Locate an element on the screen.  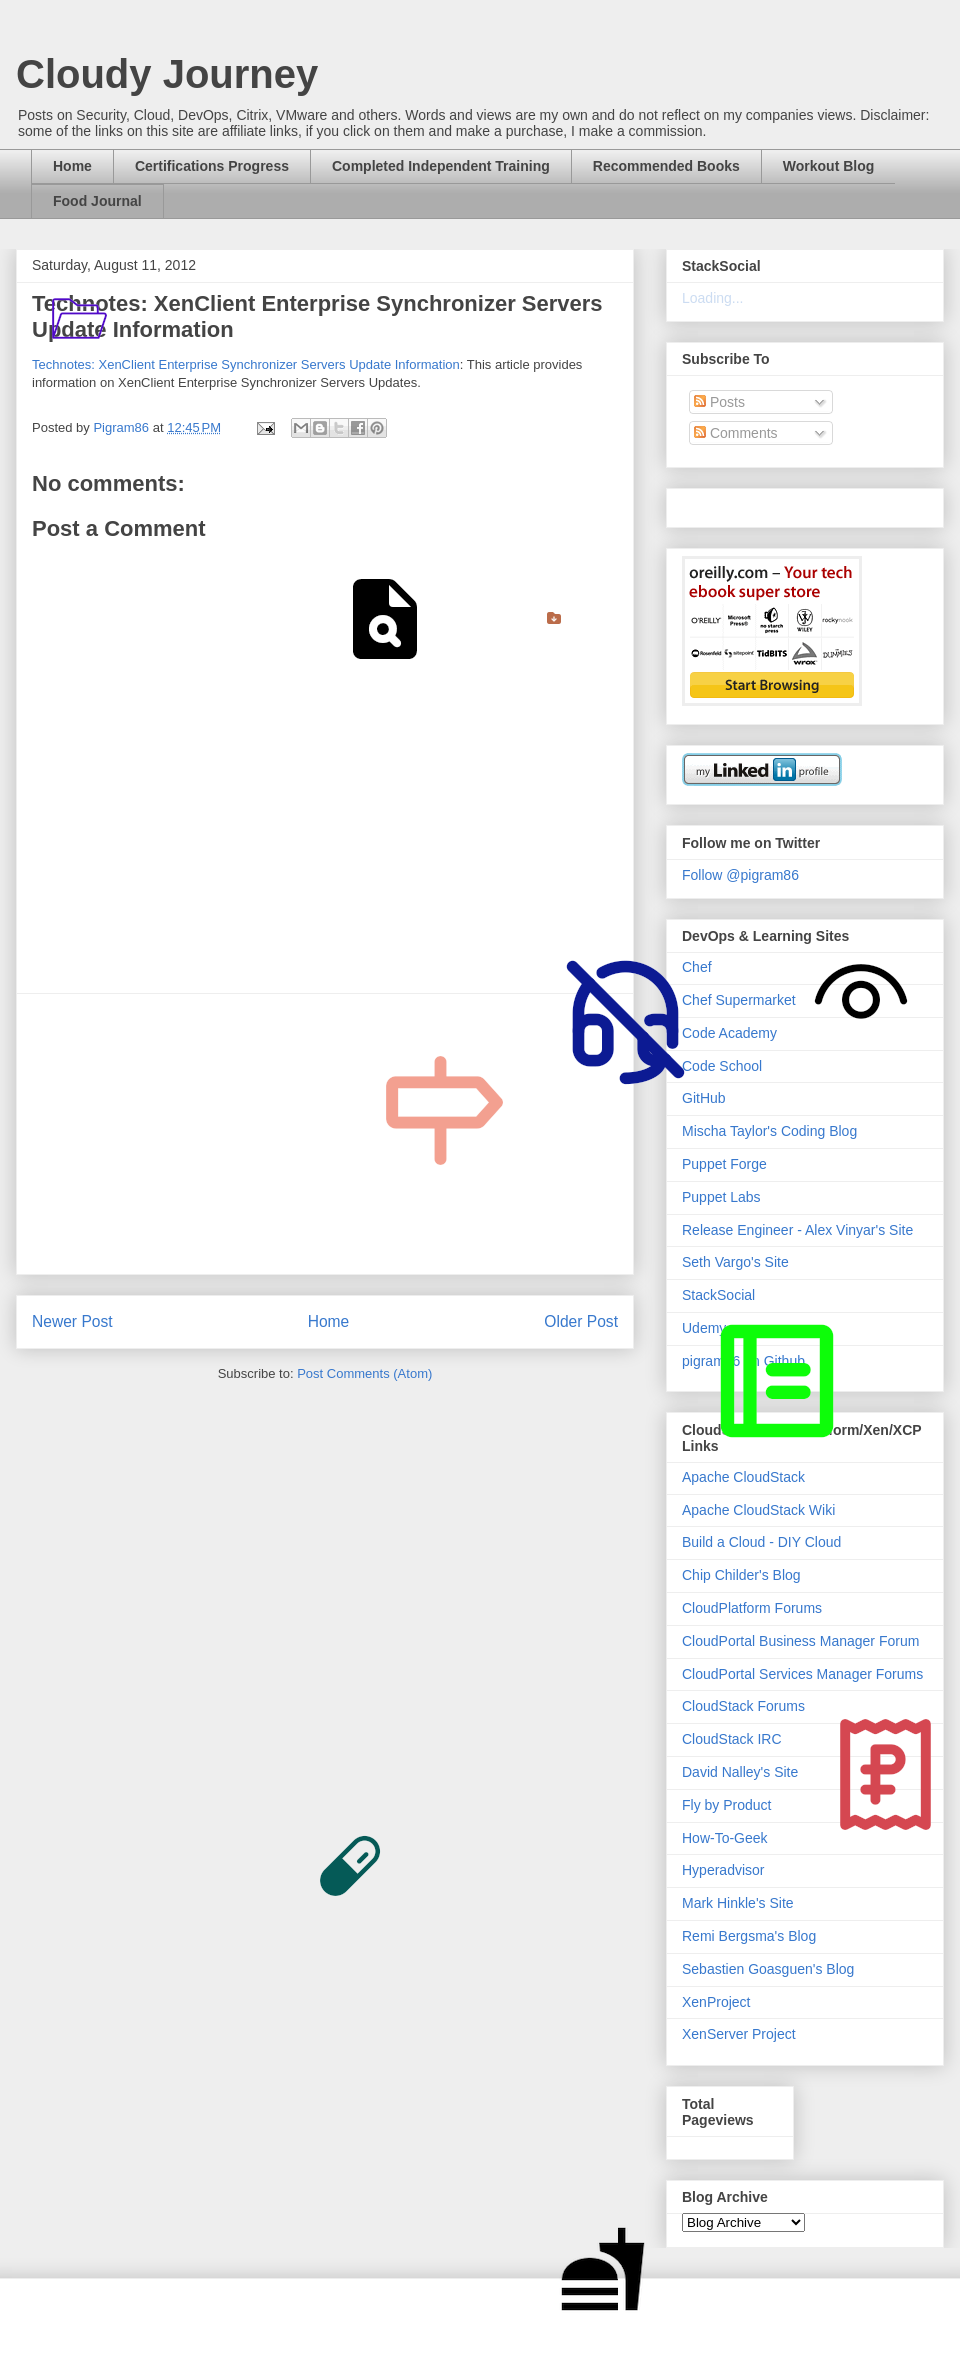
download files to this folder is located at coordinates (554, 618).